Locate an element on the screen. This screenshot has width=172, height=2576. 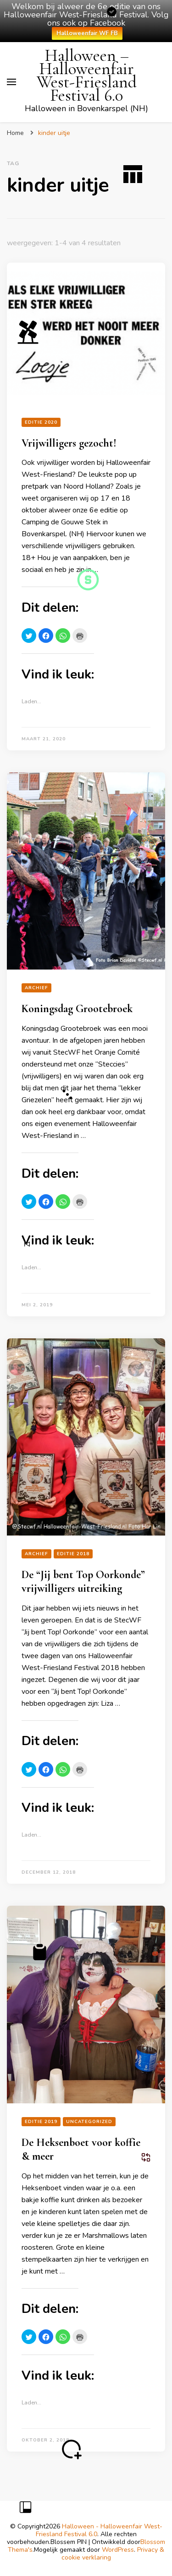
access wind energy or renewable power settings is located at coordinates (28, 333).